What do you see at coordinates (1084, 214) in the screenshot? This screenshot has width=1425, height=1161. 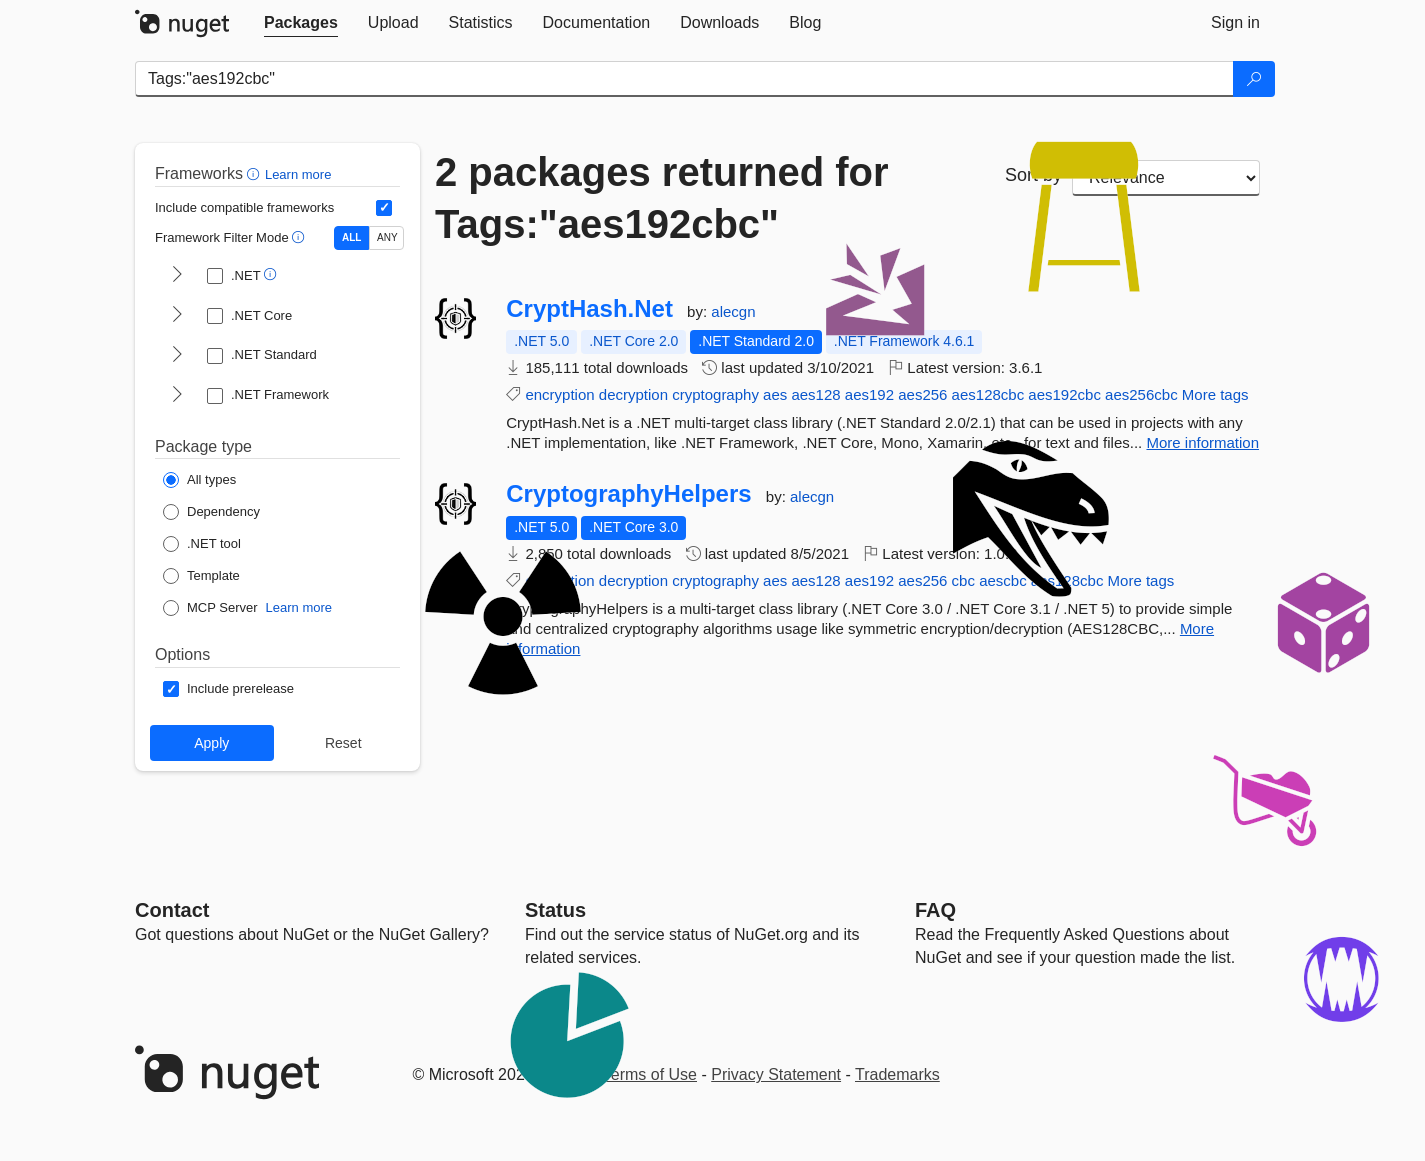 I see `bar seating or stool furniture option` at bounding box center [1084, 214].